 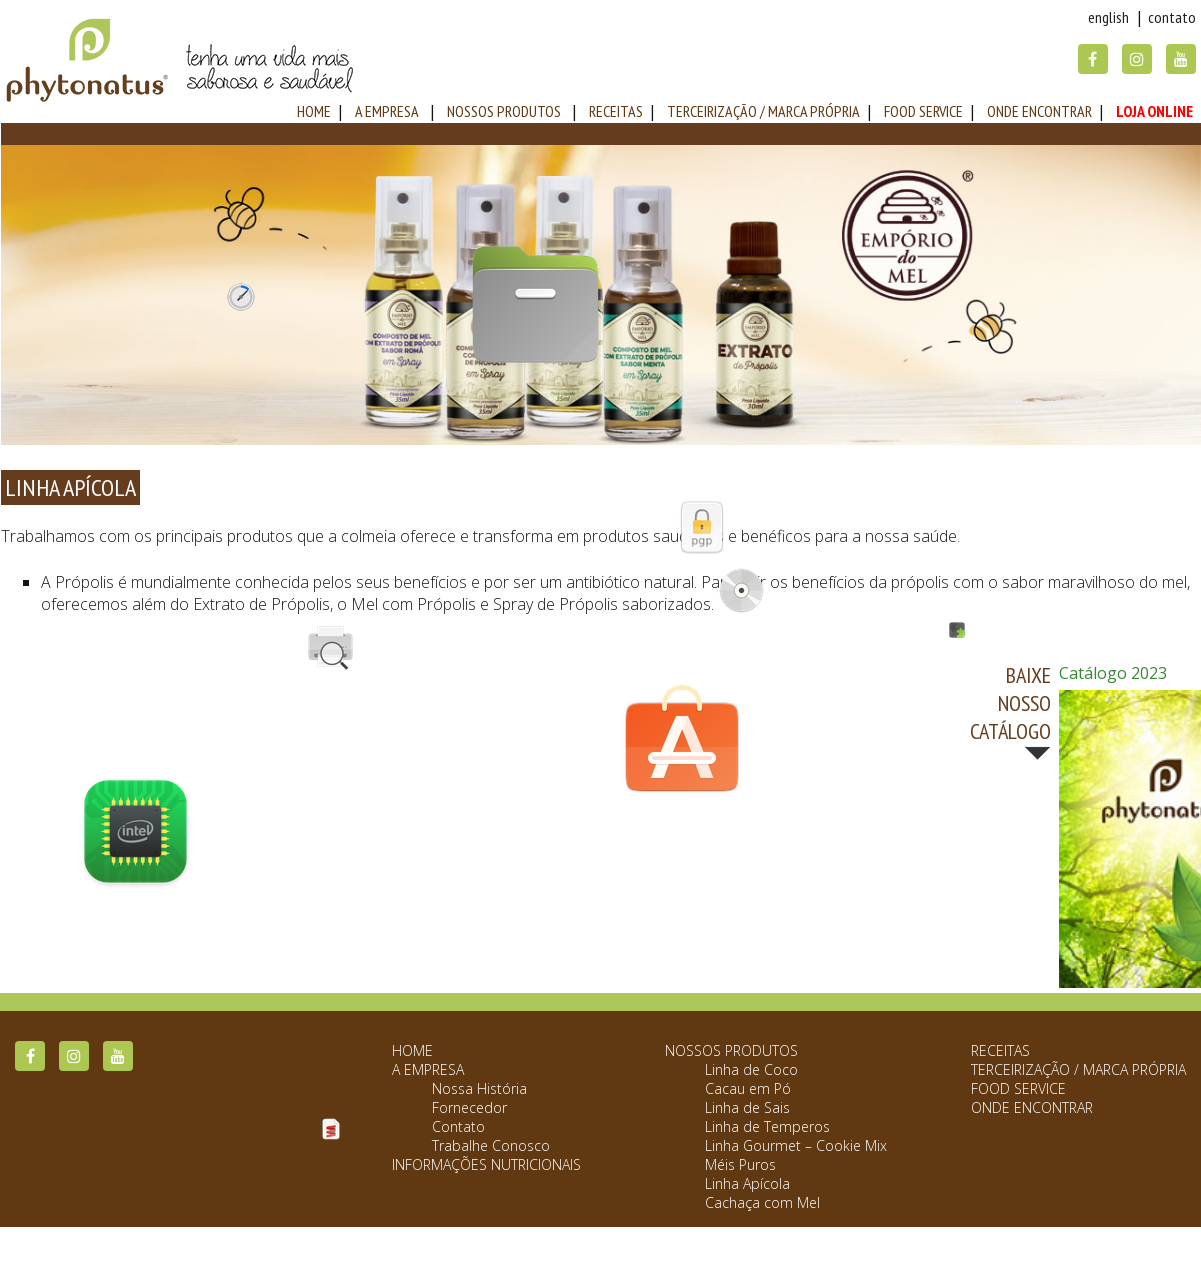 What do you see at coordinates (957, 630) in the screenshot?
I see `open browser extensions manager` at bounding box center [957, 630].